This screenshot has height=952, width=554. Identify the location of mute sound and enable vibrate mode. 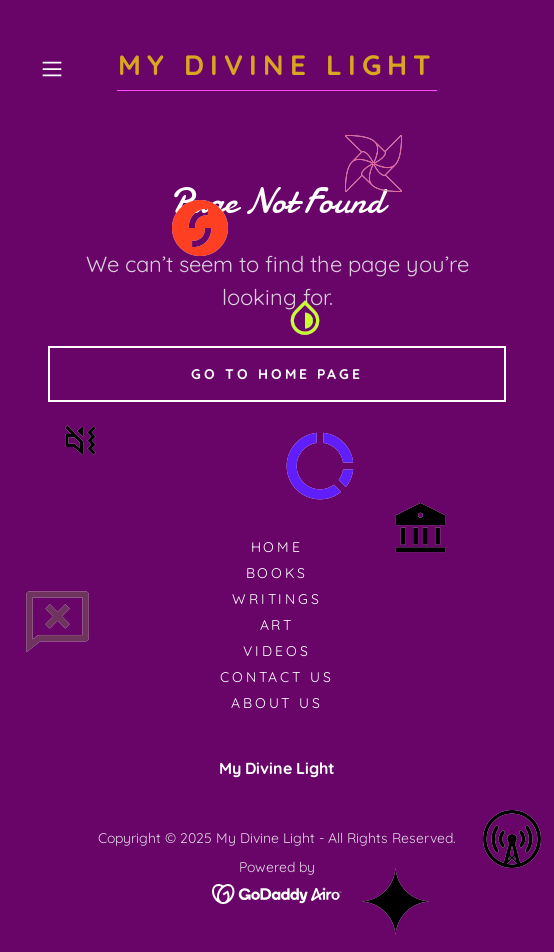
(81, 440).